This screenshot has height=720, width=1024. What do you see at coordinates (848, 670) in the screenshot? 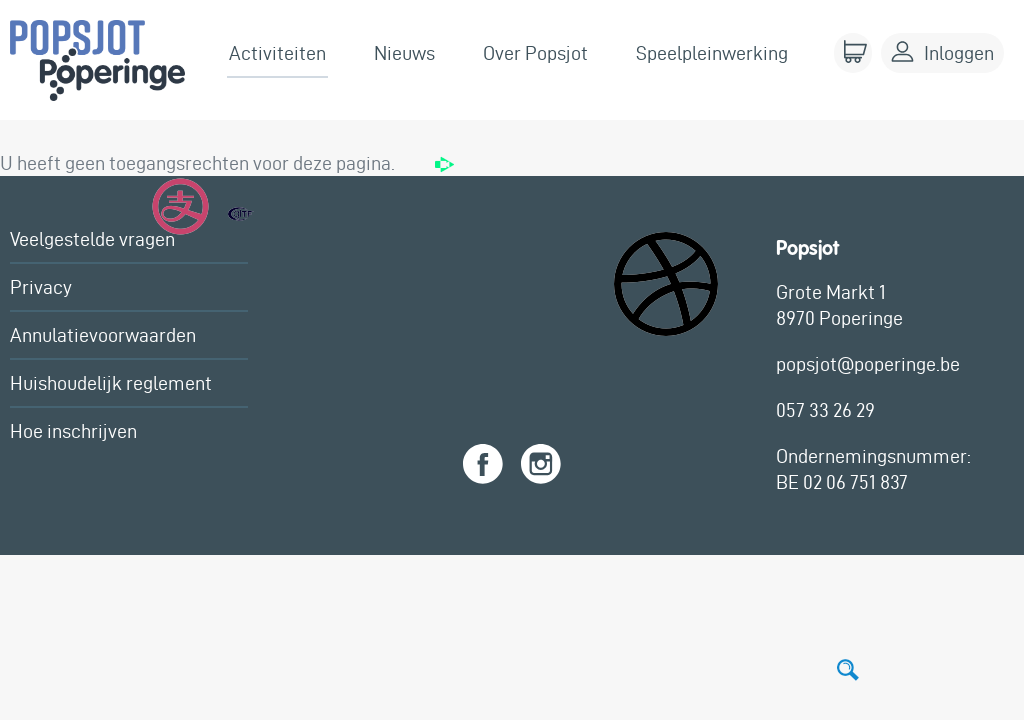
I see `open SearXNG privacy-focused search engine` at bounding box center [848, 670].